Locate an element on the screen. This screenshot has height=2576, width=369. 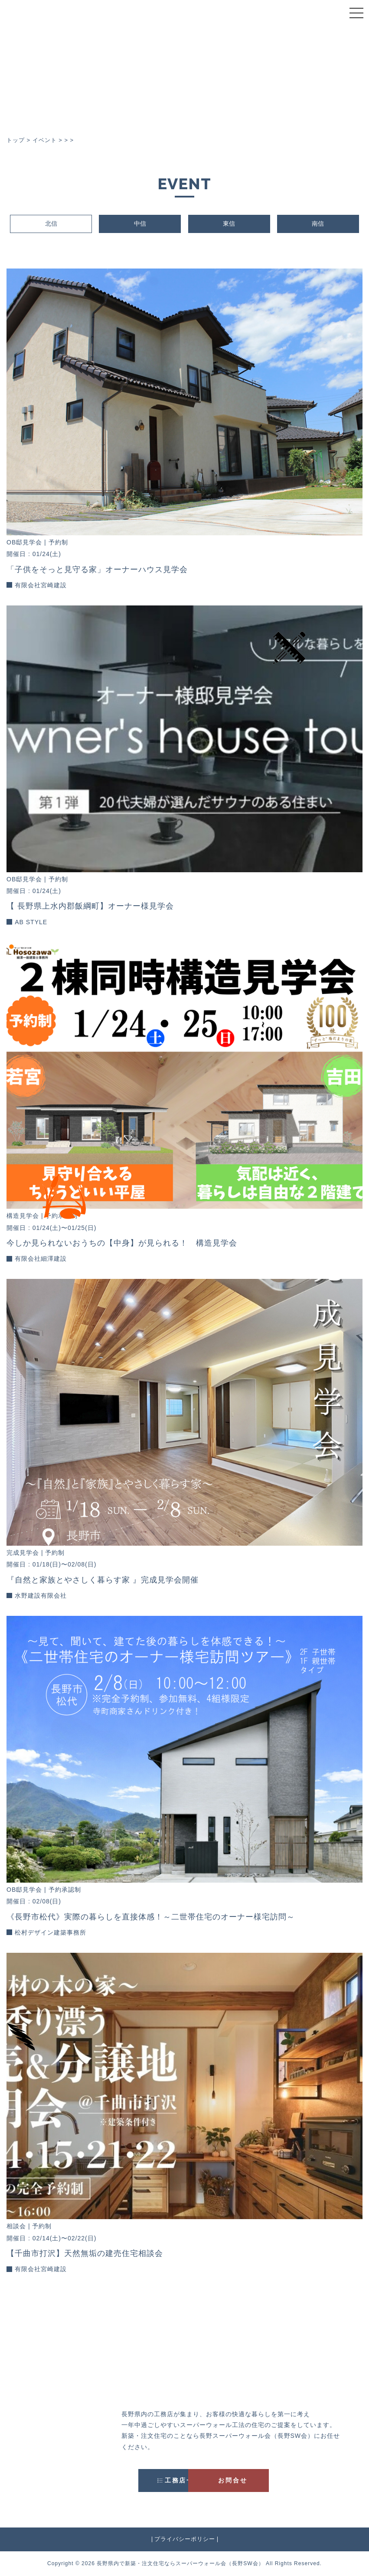
access design or drawing tools is located at coordinates (289, 648).